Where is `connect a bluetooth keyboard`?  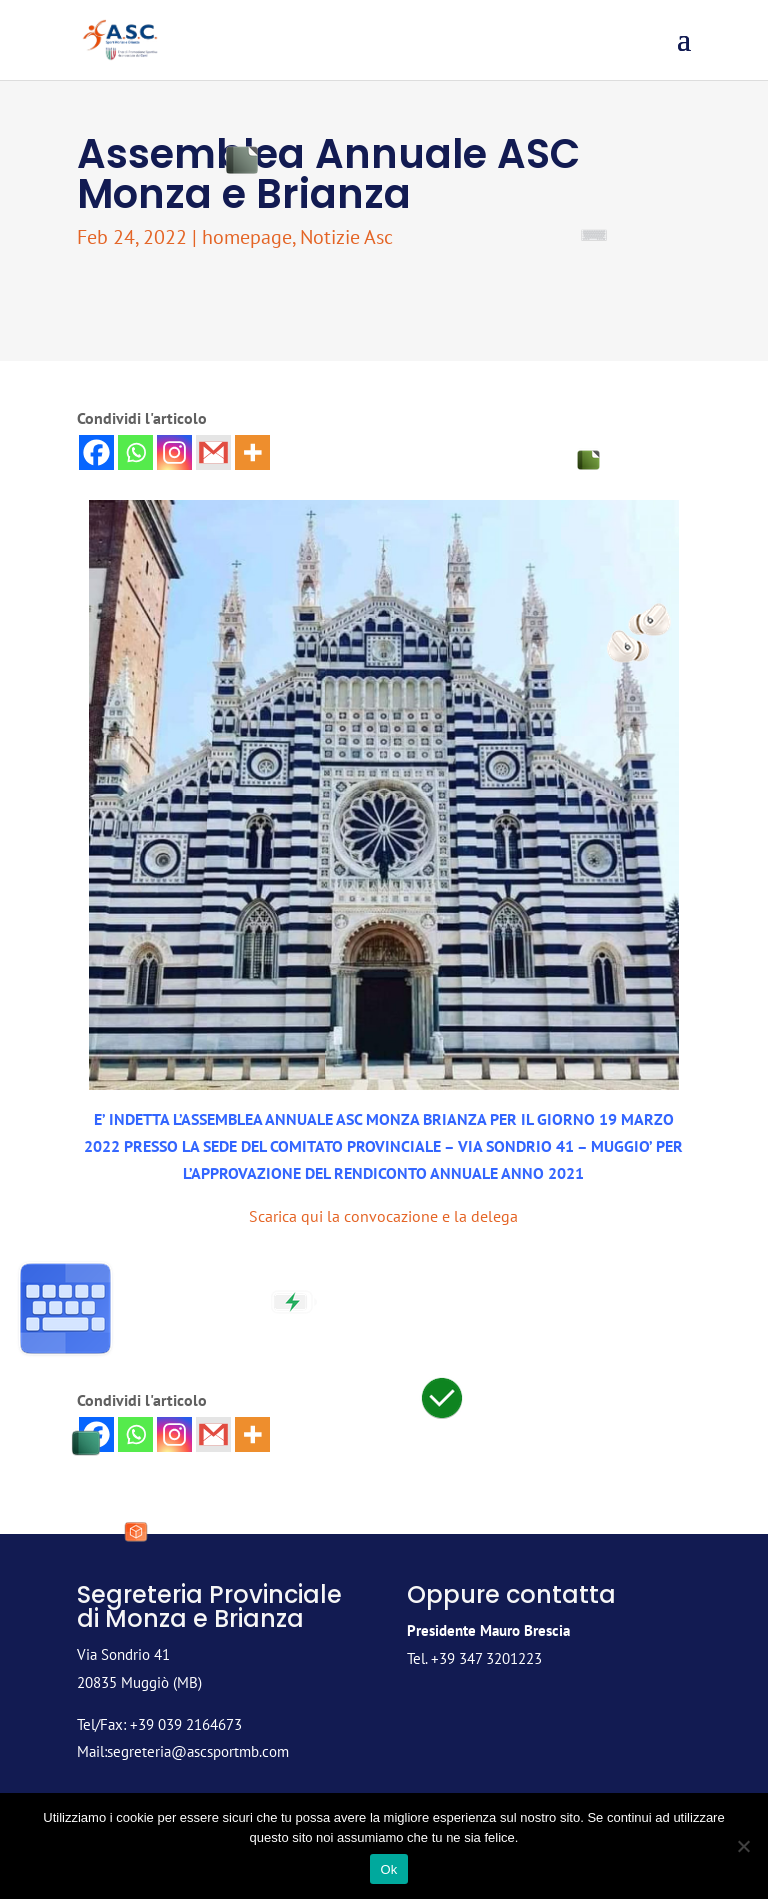
connect a bluetooth keyboard is located at coordinates (594, 235).